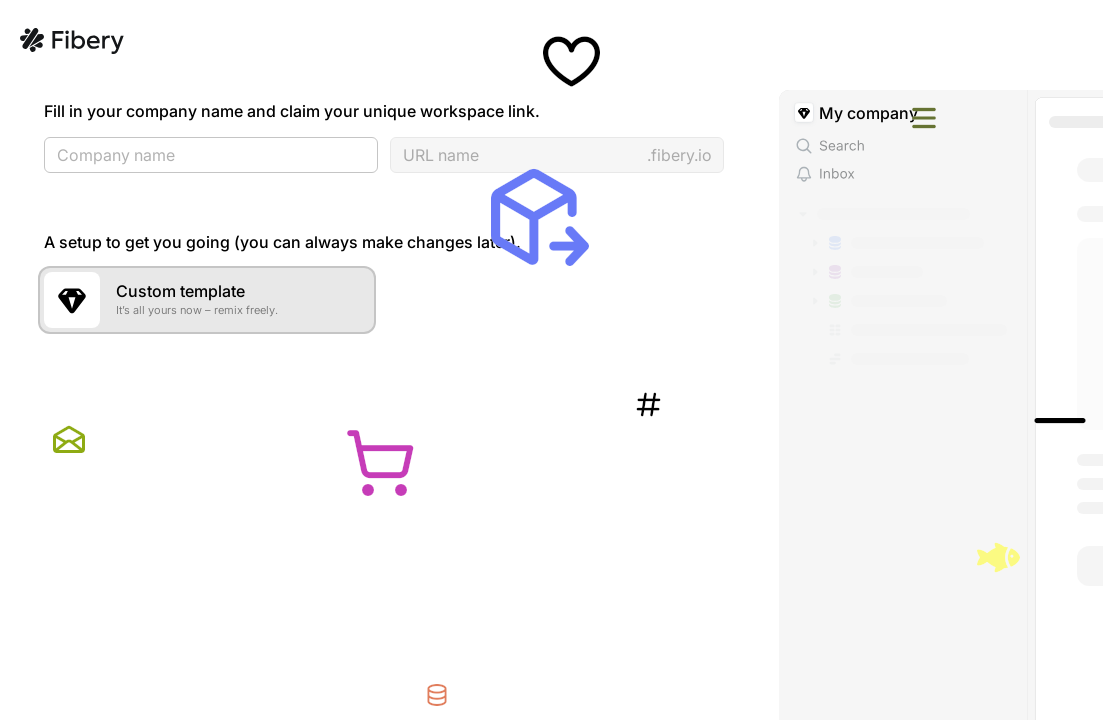  What do you see at coordinates (380, 463) in the screenshot?
I see `view your shopping cart` at bounding box center [380, 463].